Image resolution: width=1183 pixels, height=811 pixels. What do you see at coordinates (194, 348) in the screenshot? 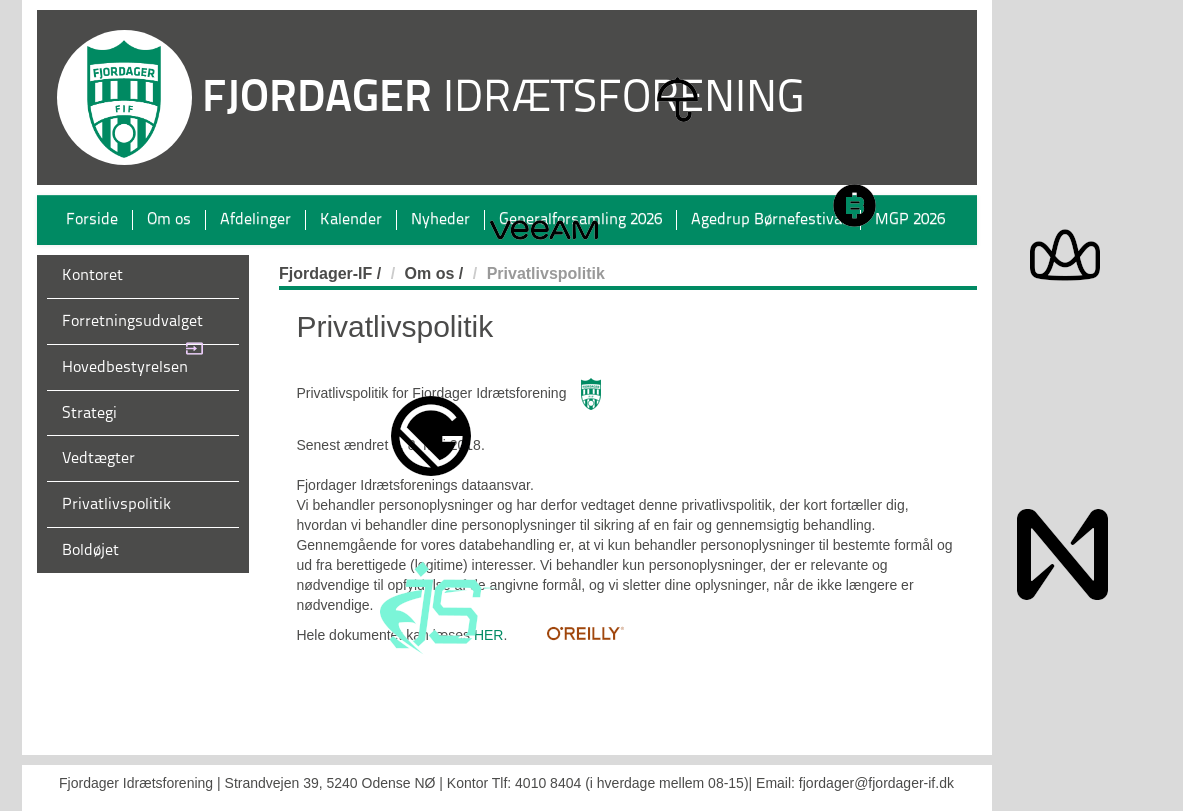
I see `typer app logo` at bounding box center [194, 348].